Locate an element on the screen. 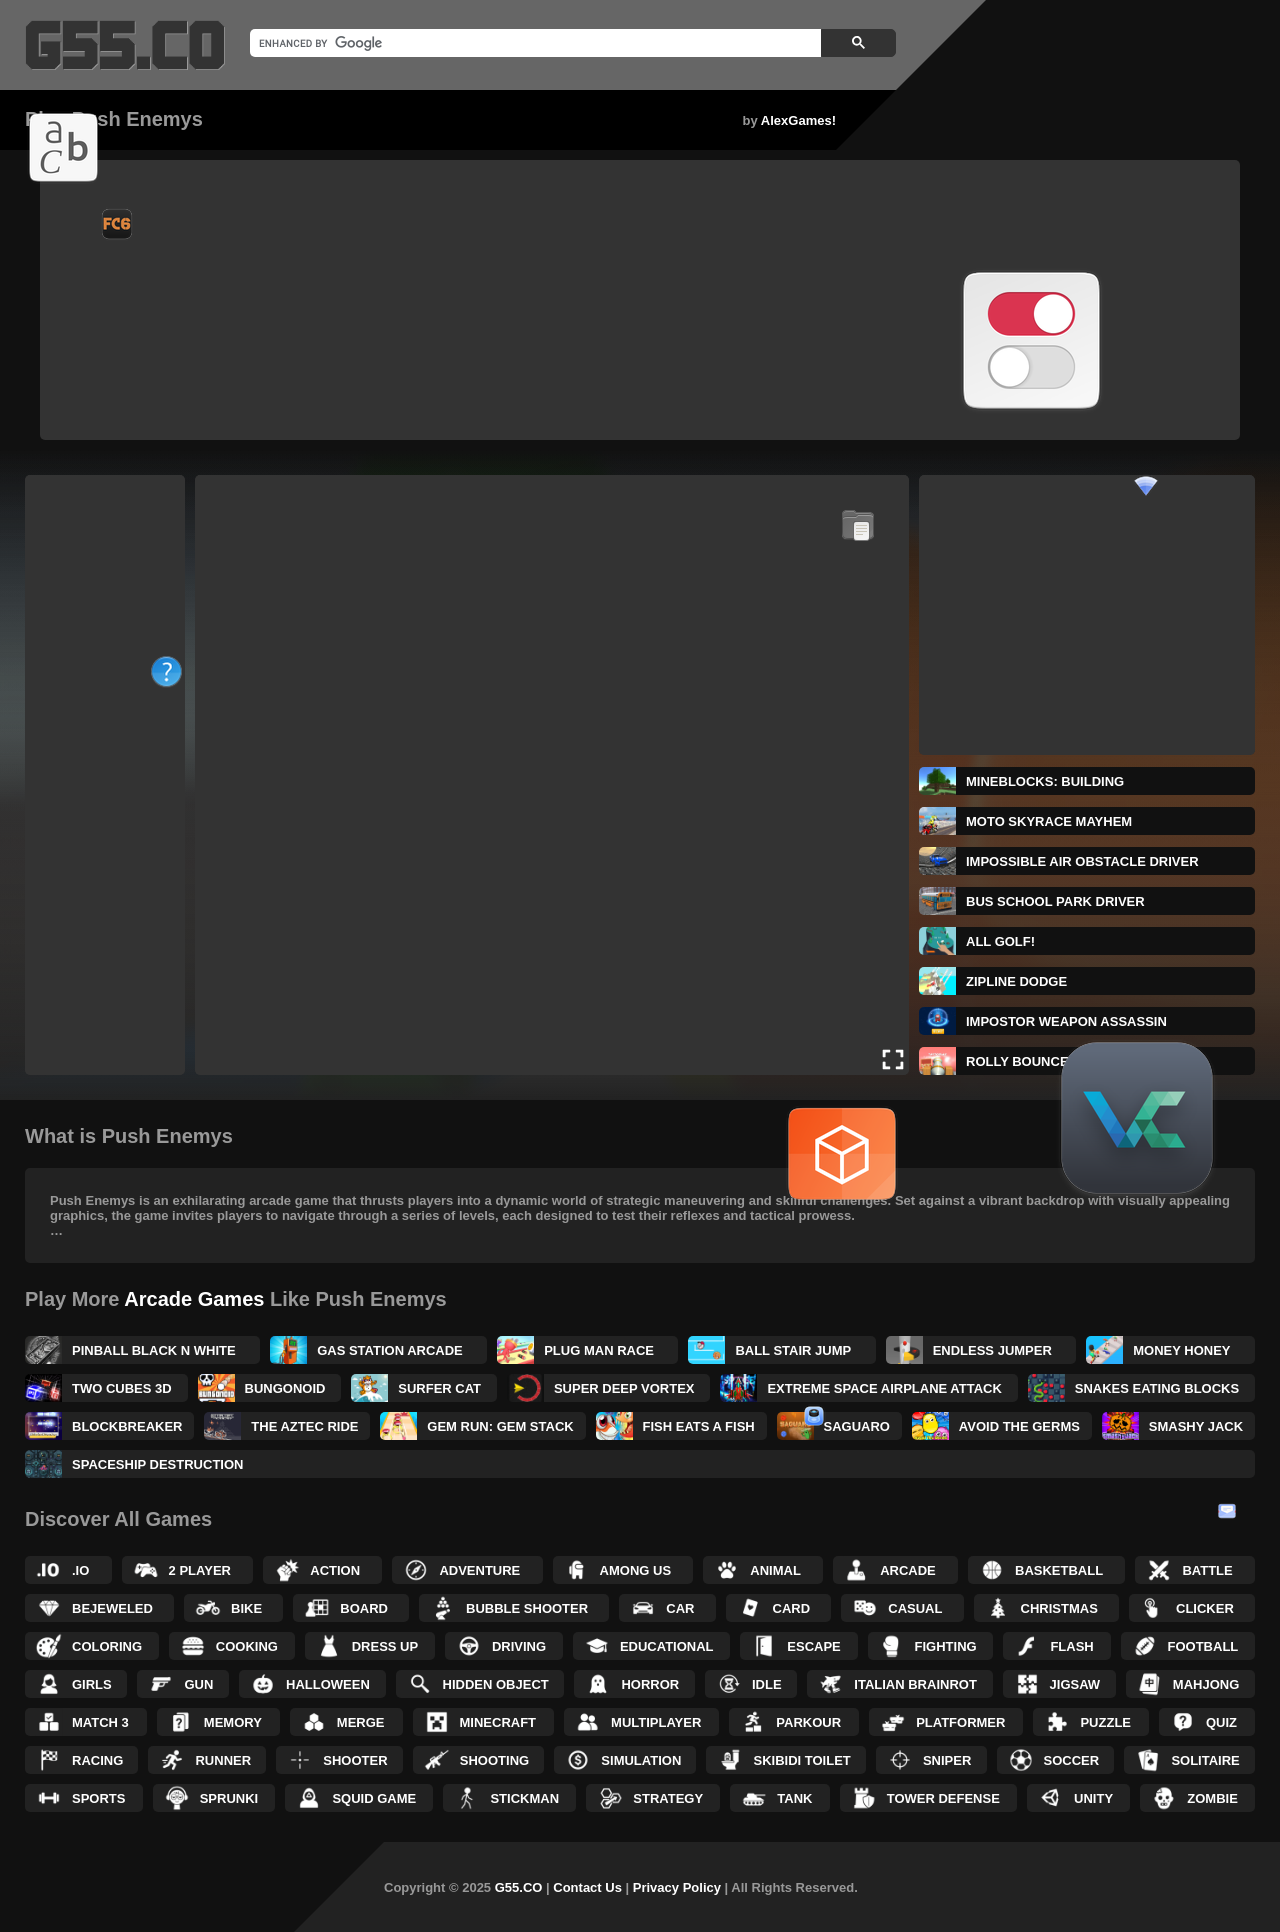 The height and width of the screenshot is (1932, 1280). launch Far Cry 6 game is located at coordinates (117, 224).